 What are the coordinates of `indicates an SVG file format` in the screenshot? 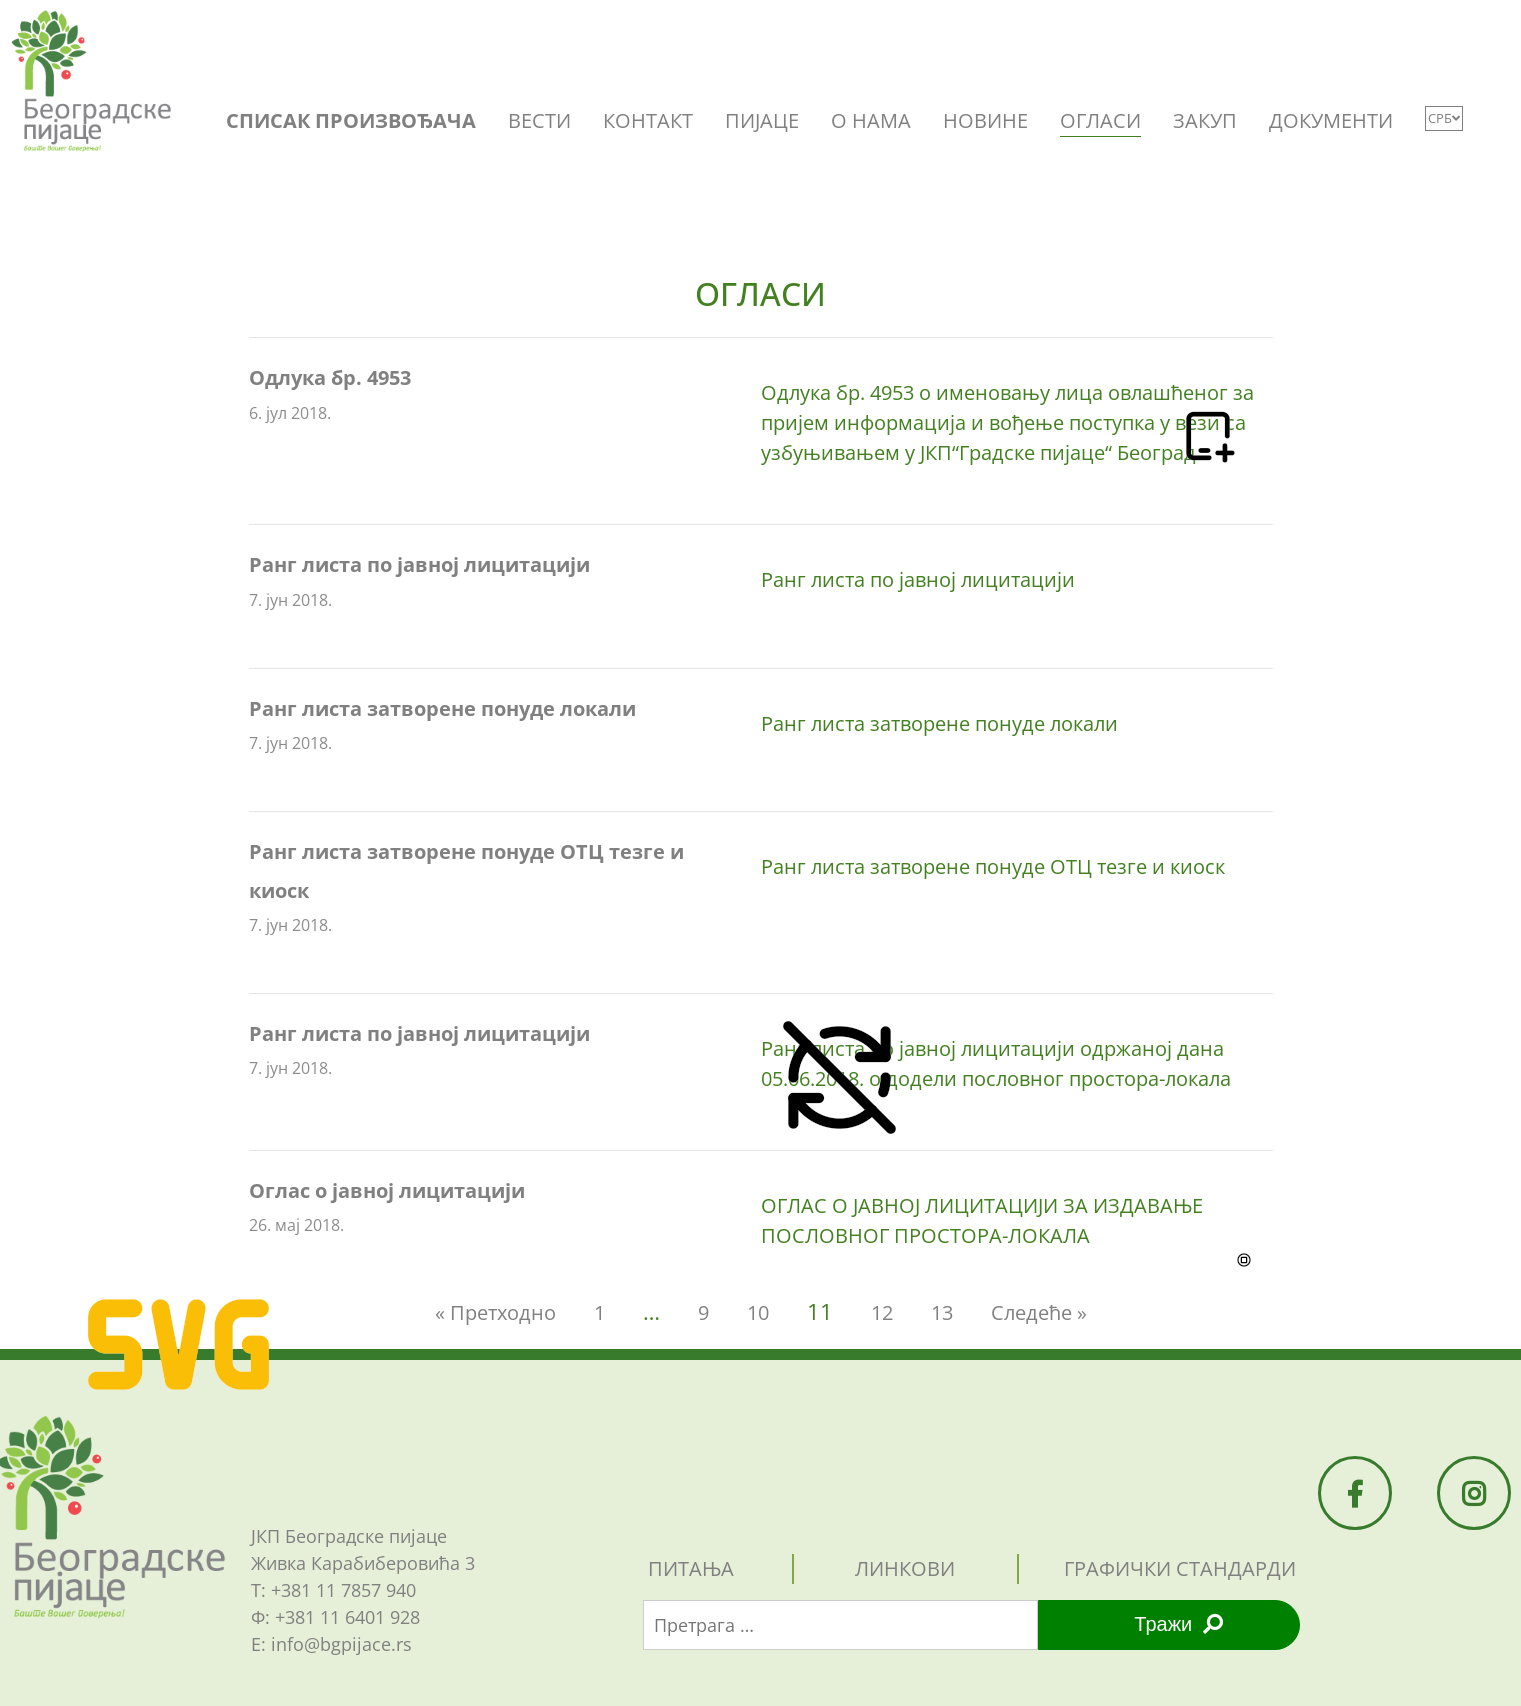 It's located at (178, 1344).